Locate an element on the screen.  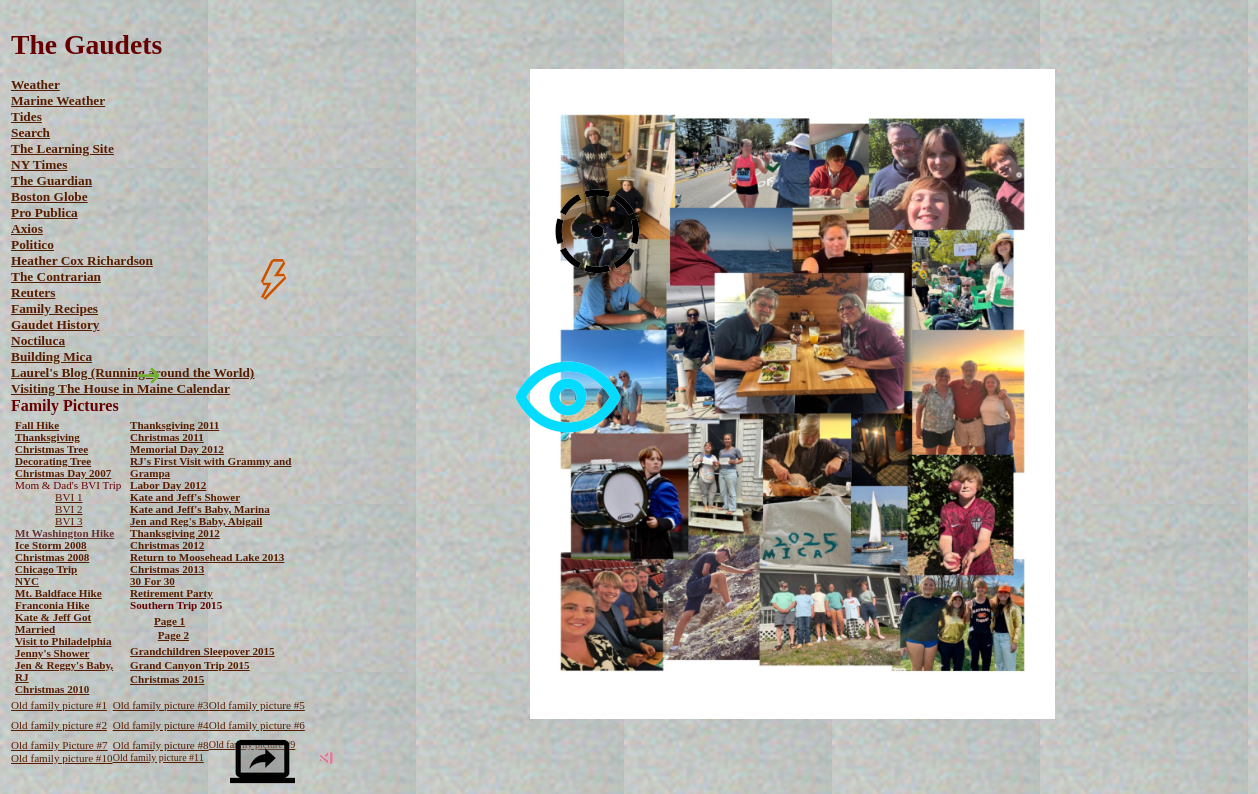
create a new draft issue is located at coordinates (600, 234).